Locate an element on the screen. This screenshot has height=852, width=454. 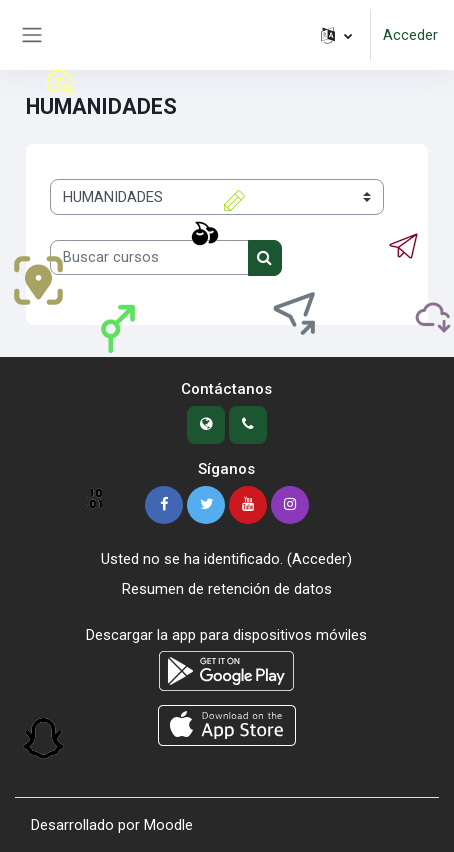
open Telegram messaging app is located at coordinates (404, 246).